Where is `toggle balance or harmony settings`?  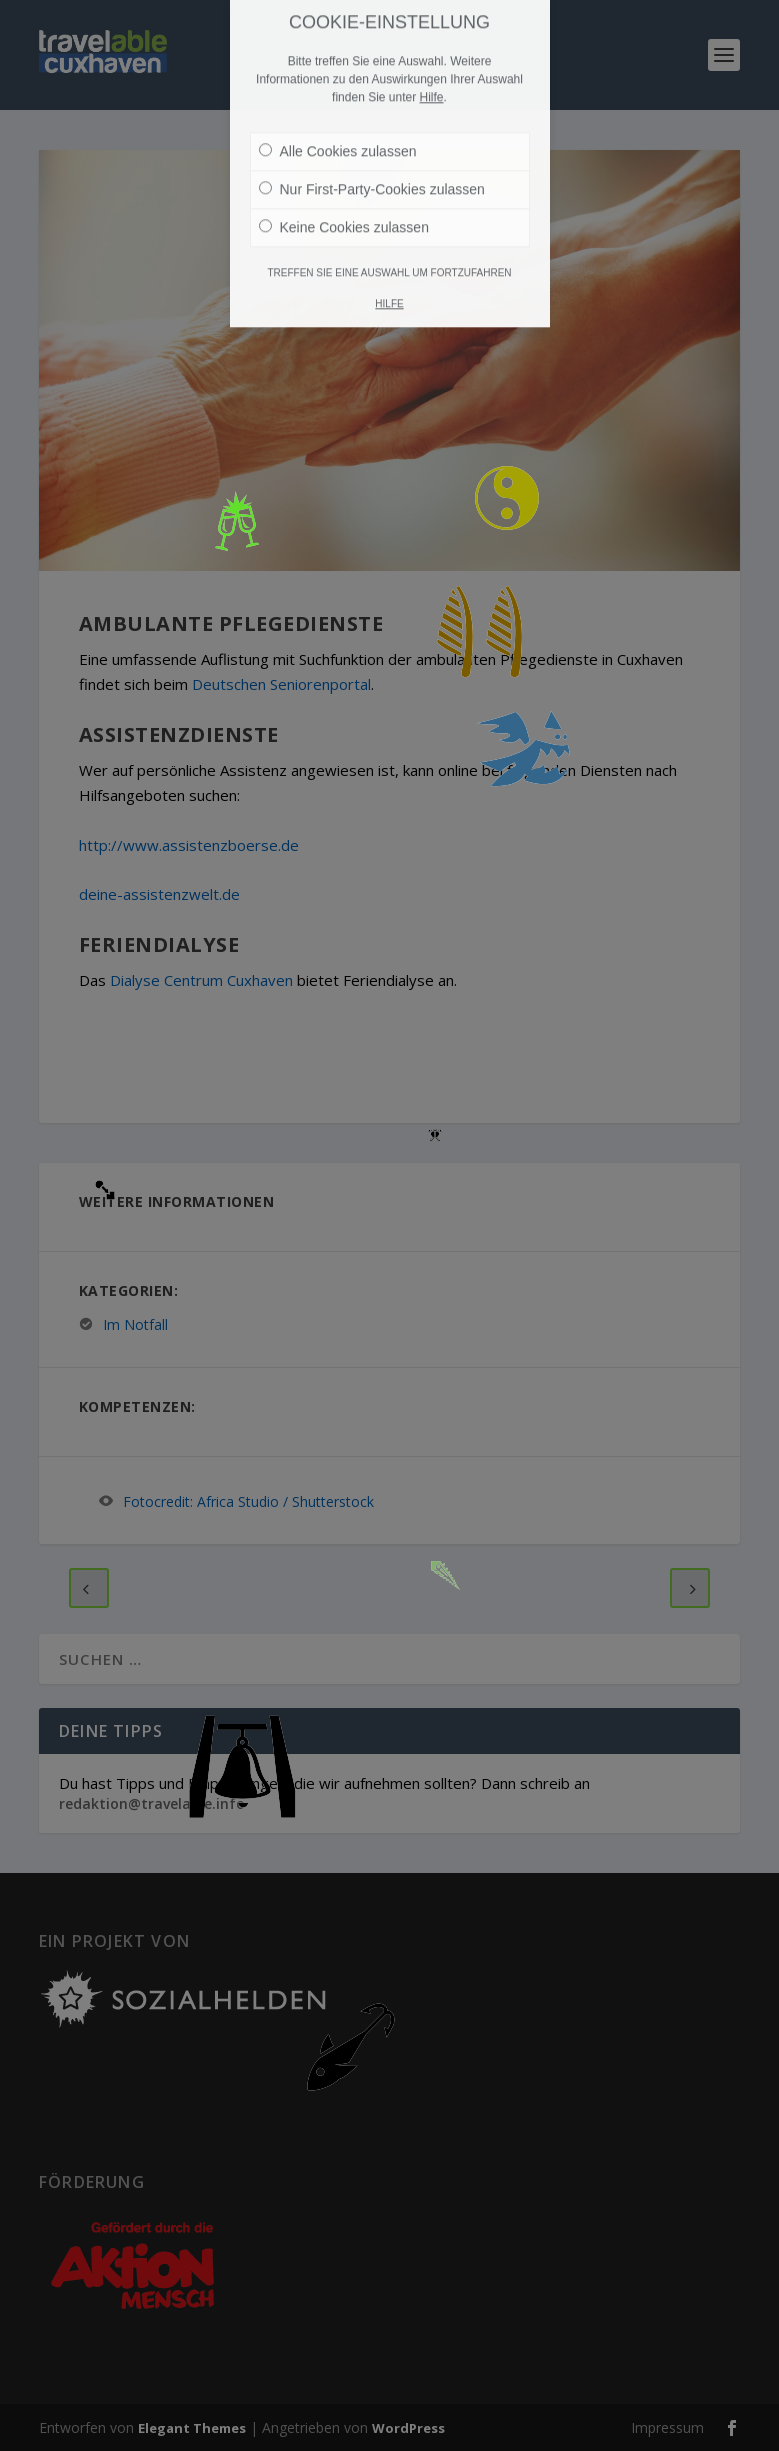 toggle balance or harmony settings is located at coordinates (507, 498).